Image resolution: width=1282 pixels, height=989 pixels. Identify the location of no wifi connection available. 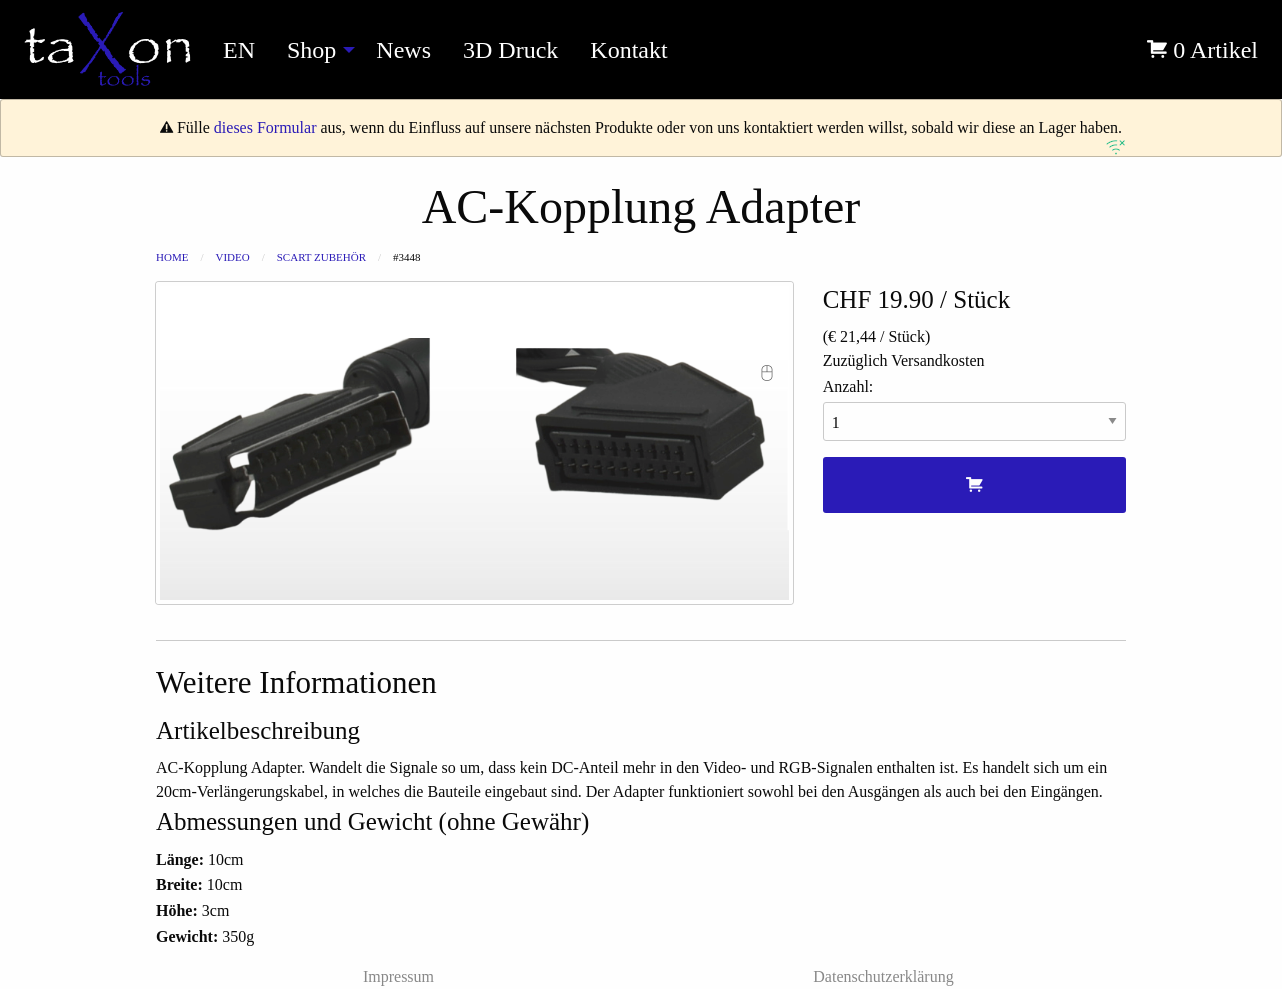
(1116, 147).